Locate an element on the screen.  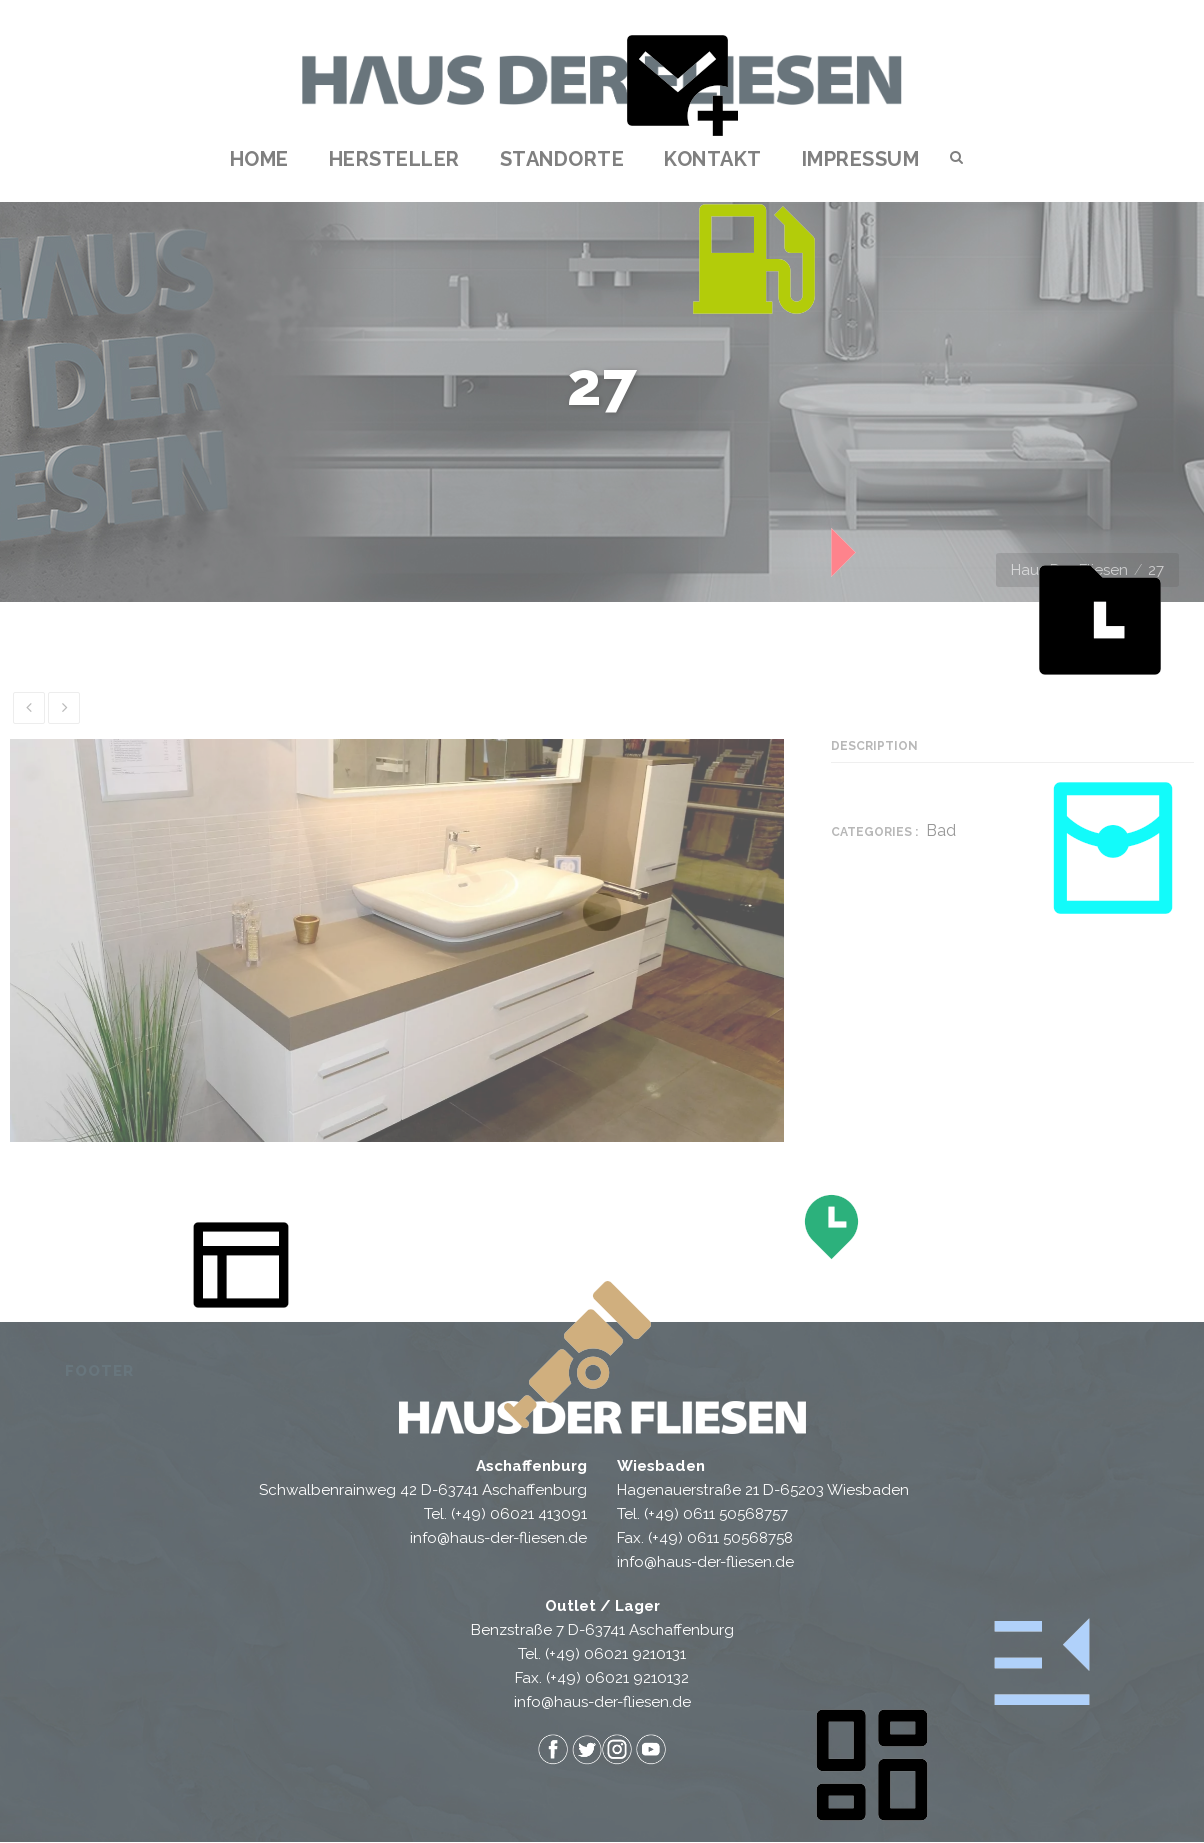
send or receive a red packet (hongbao) is located at coordinates (1113, 848).